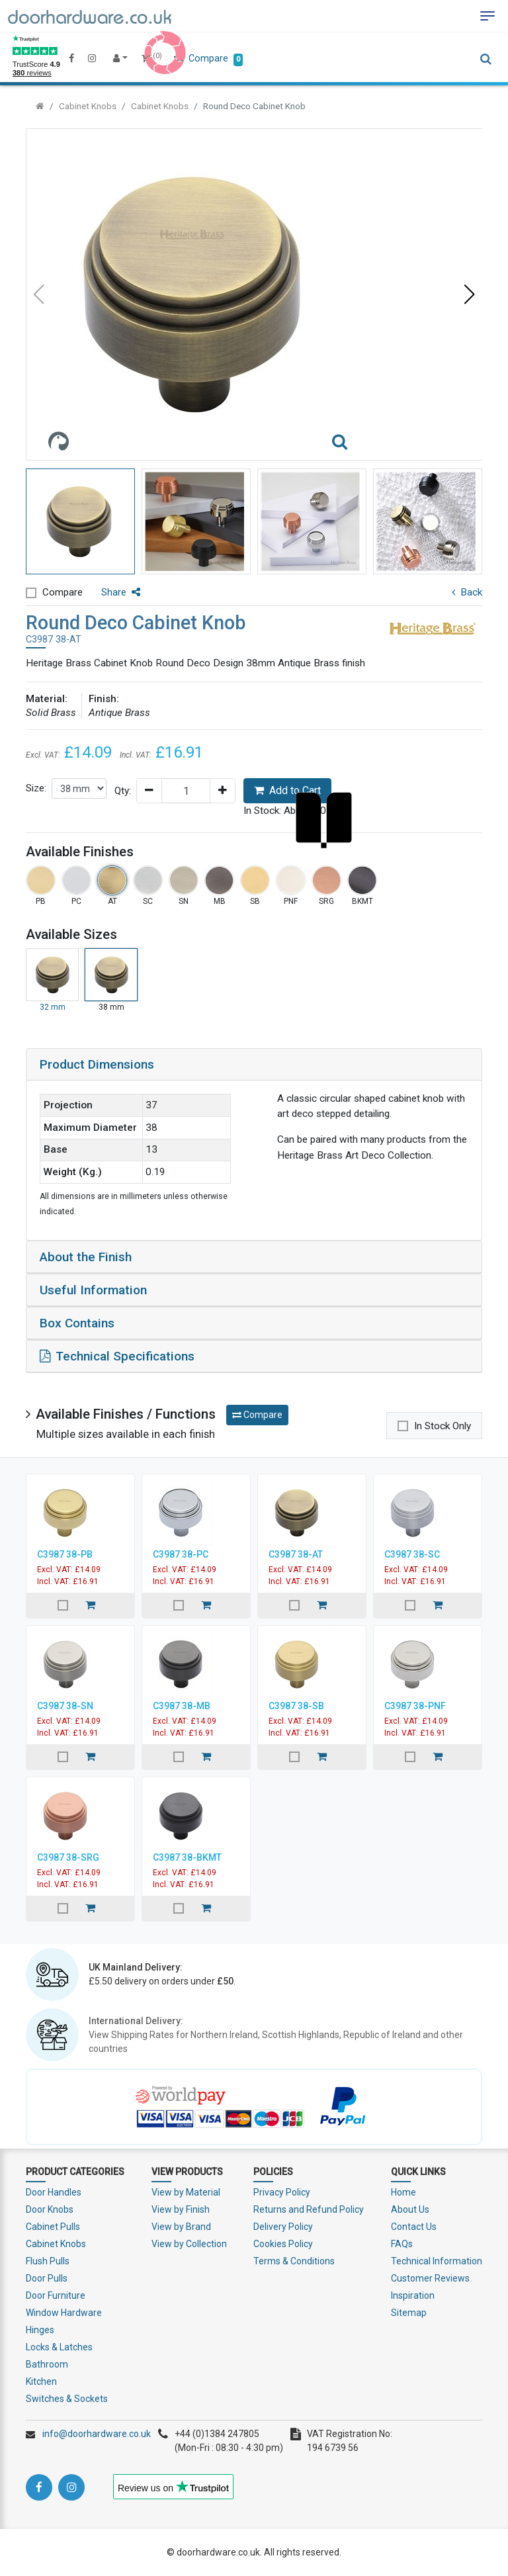 Image resolution: width=508 pixels, height=2576 pixels. Describe the element at coordinates (323, 817) in the screenshot. I see `open reading mode or e-reader` at that location.